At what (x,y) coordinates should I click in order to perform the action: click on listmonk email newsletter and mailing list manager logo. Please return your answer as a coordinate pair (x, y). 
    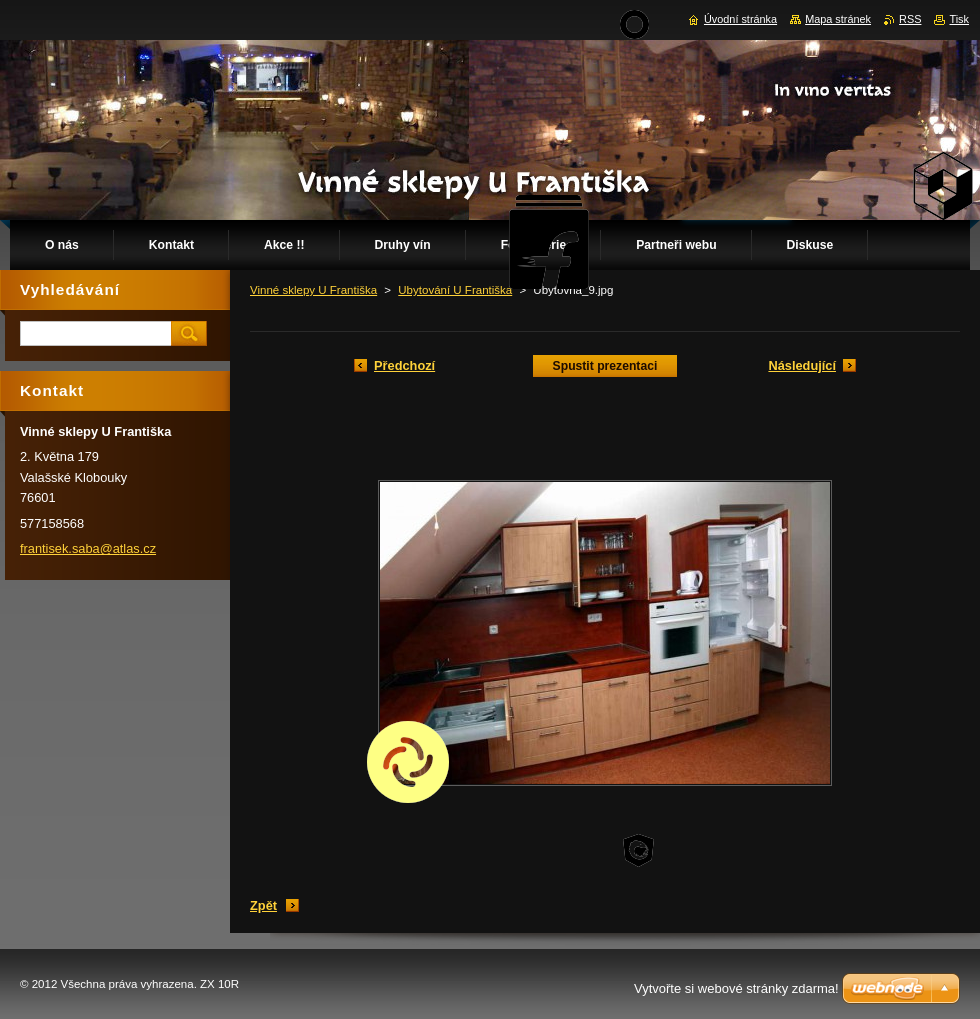
    Looking at the image, I should click on (634, 24).